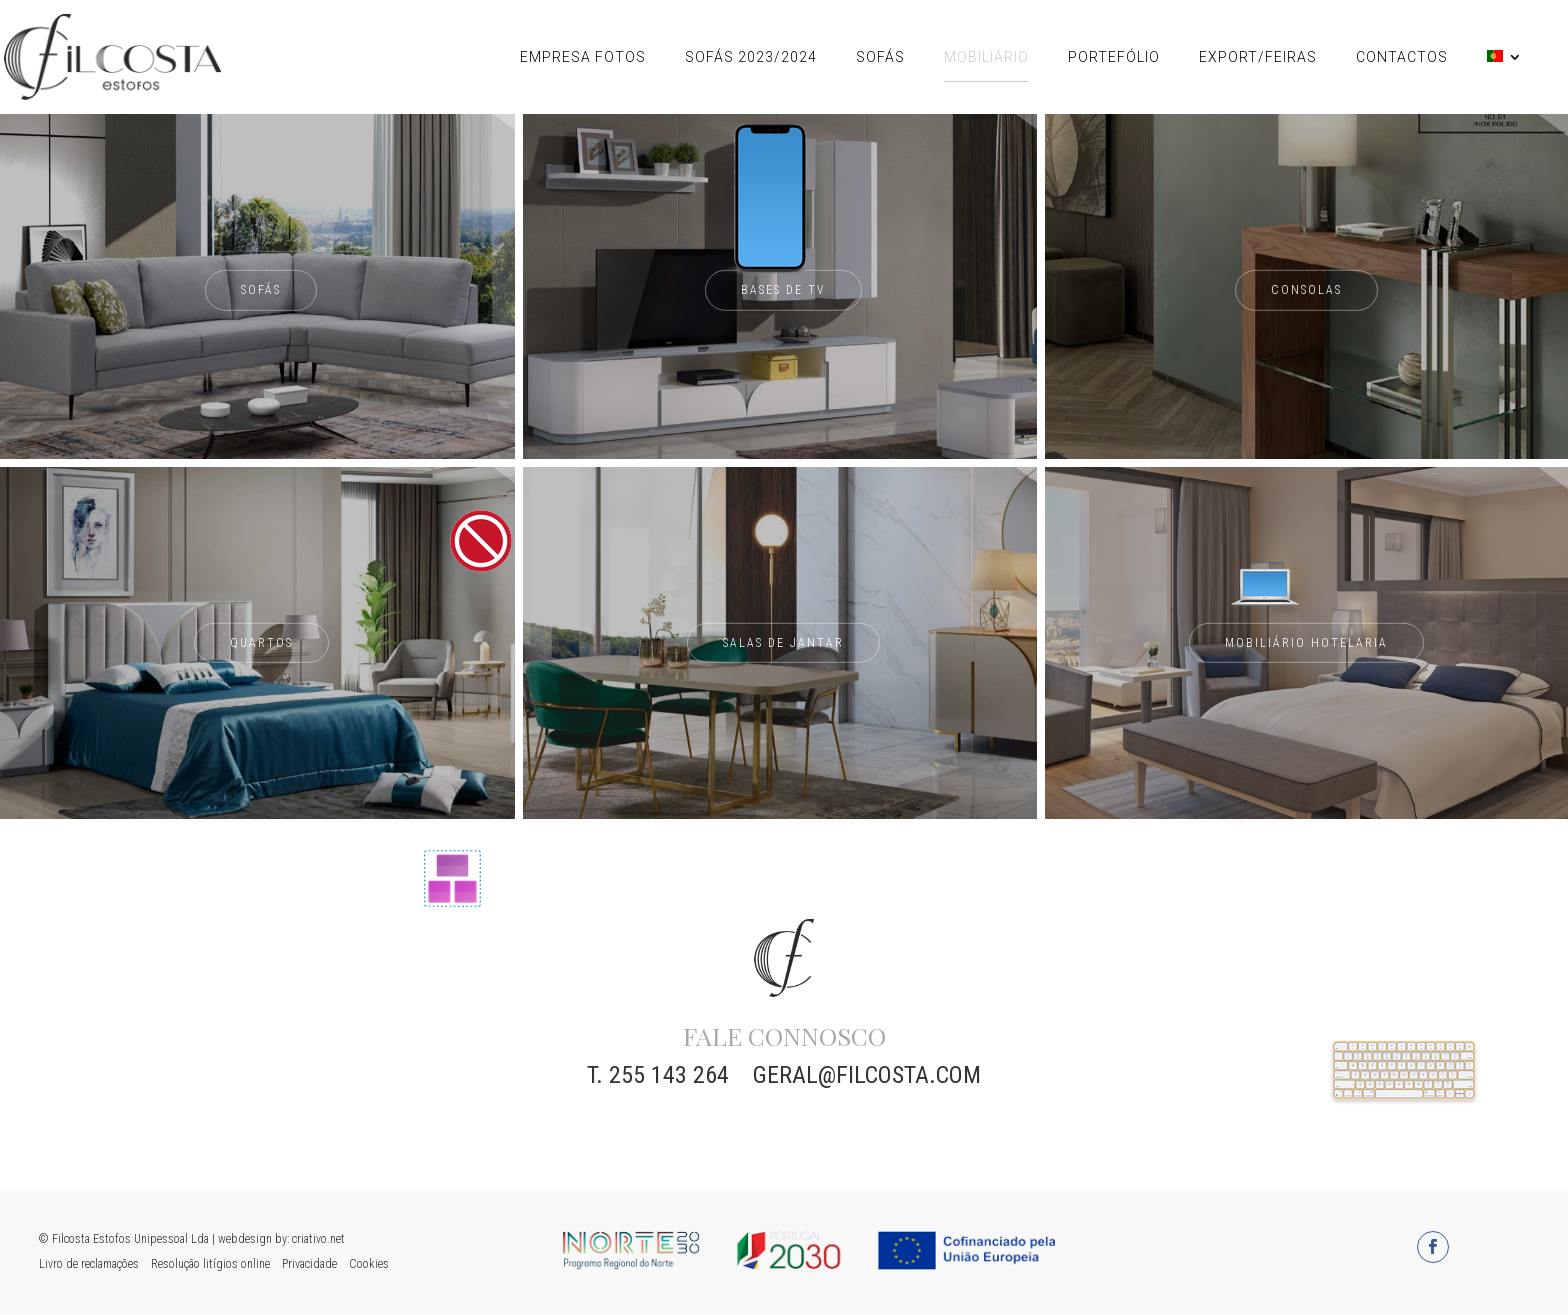 The width and height of the screenshot is (1568, 1315). Describe the element at coordinates (770, 200) in the screenshot. I see `indicates a connected iPhone device` at that location.